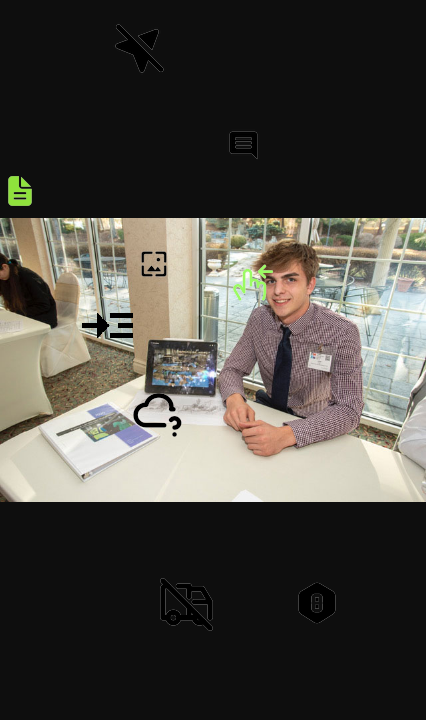  What do you see at coordinates (251, 284) in the screenshot?
I see `swipe left to navigate or dismiss` at bounding box center [251, 284].